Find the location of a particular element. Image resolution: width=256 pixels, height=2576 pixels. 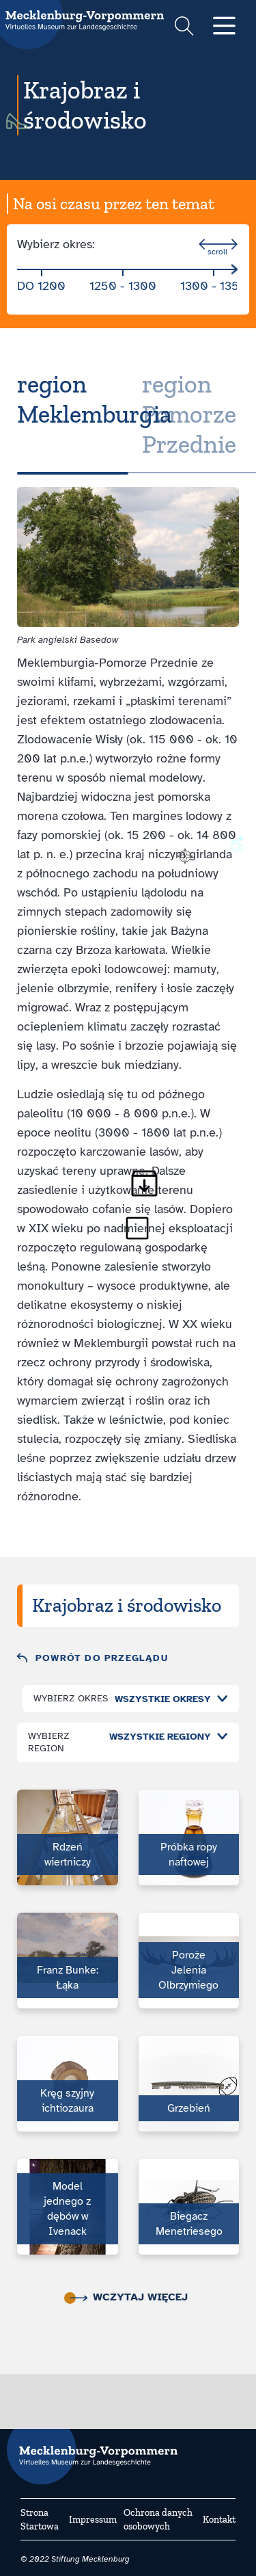

stop or halt media playback is located at coordinates (137, 1228).